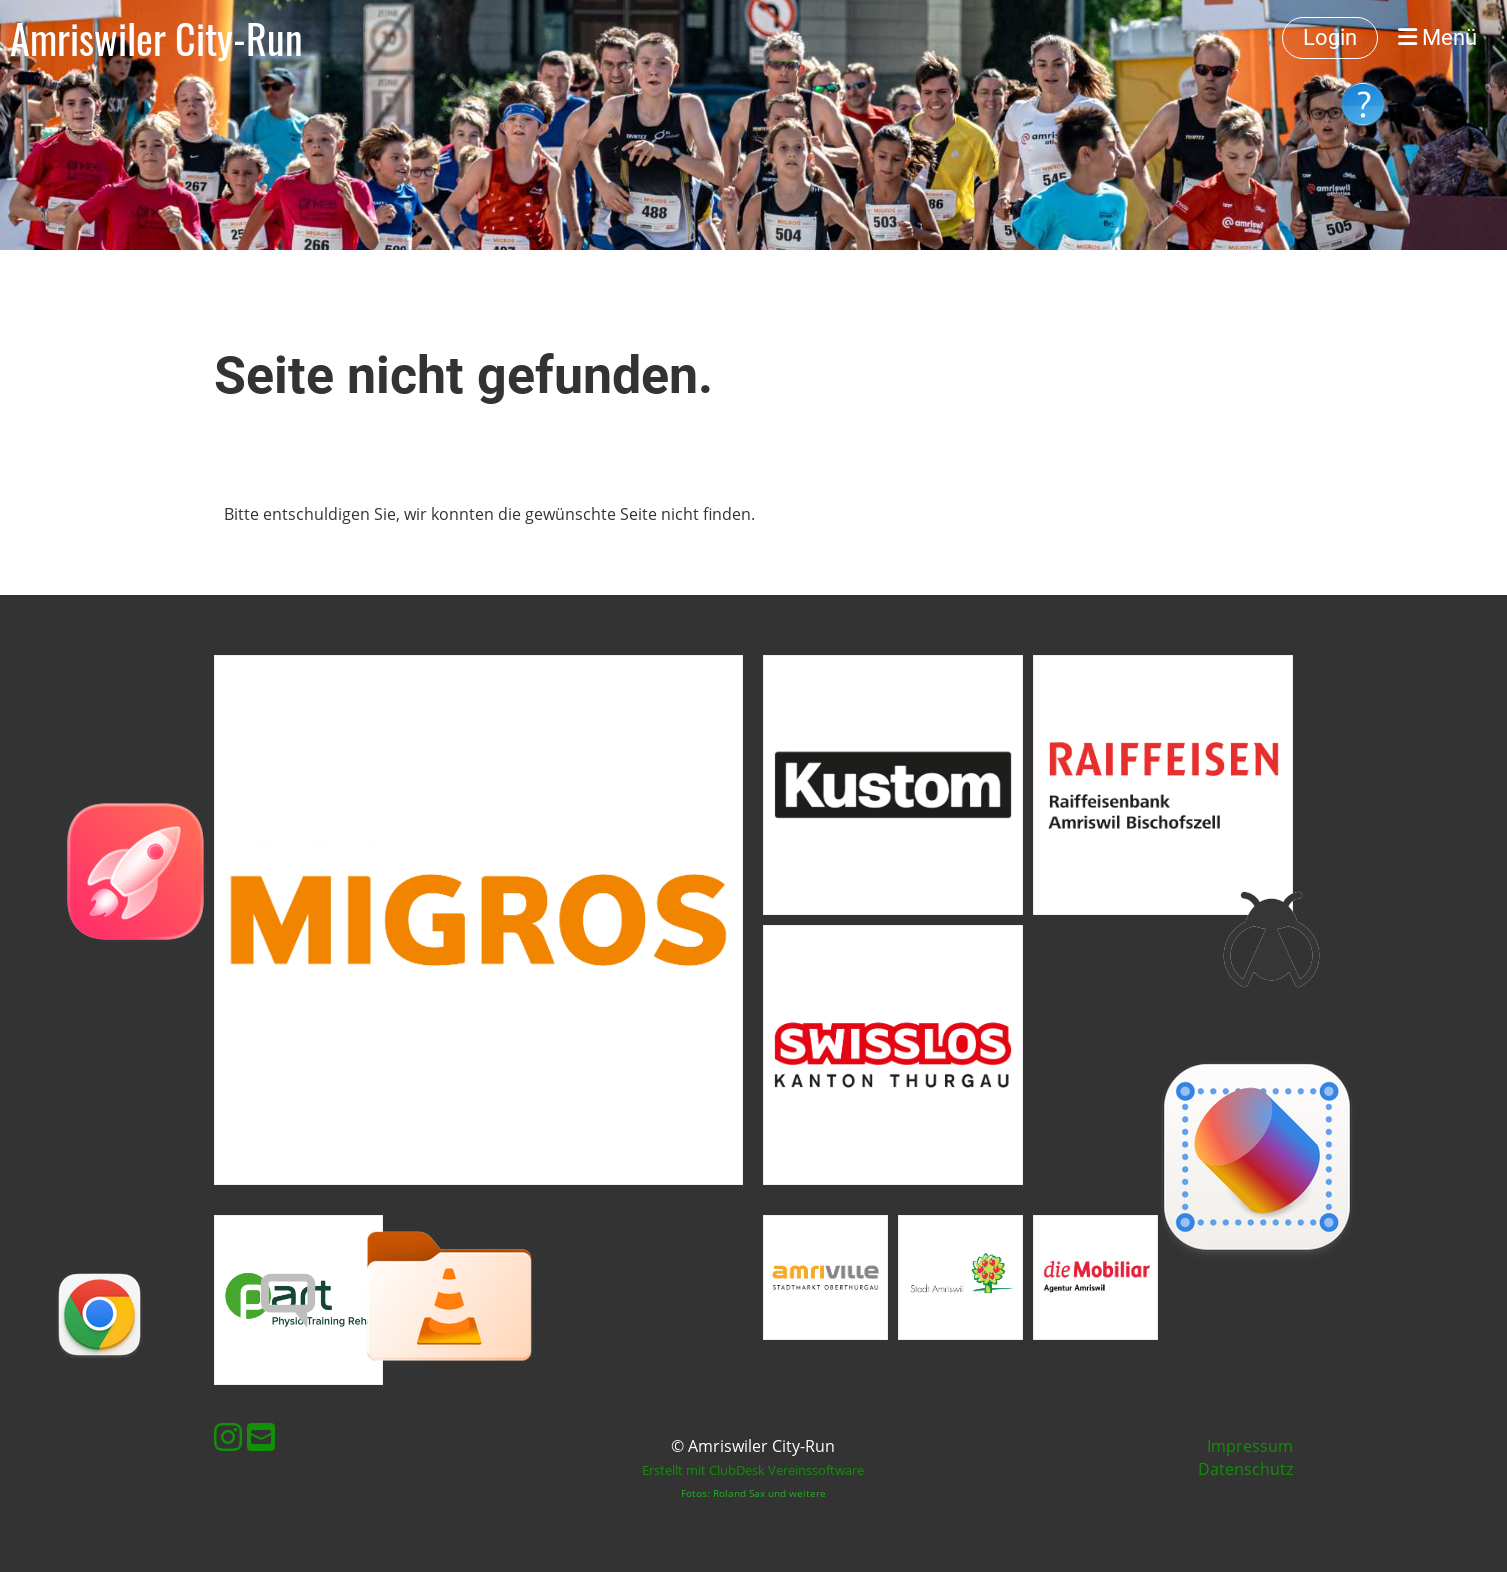 This screenshot has width=1507, height=1572. I want to click on access help documentation or support, so click(1363, 104).